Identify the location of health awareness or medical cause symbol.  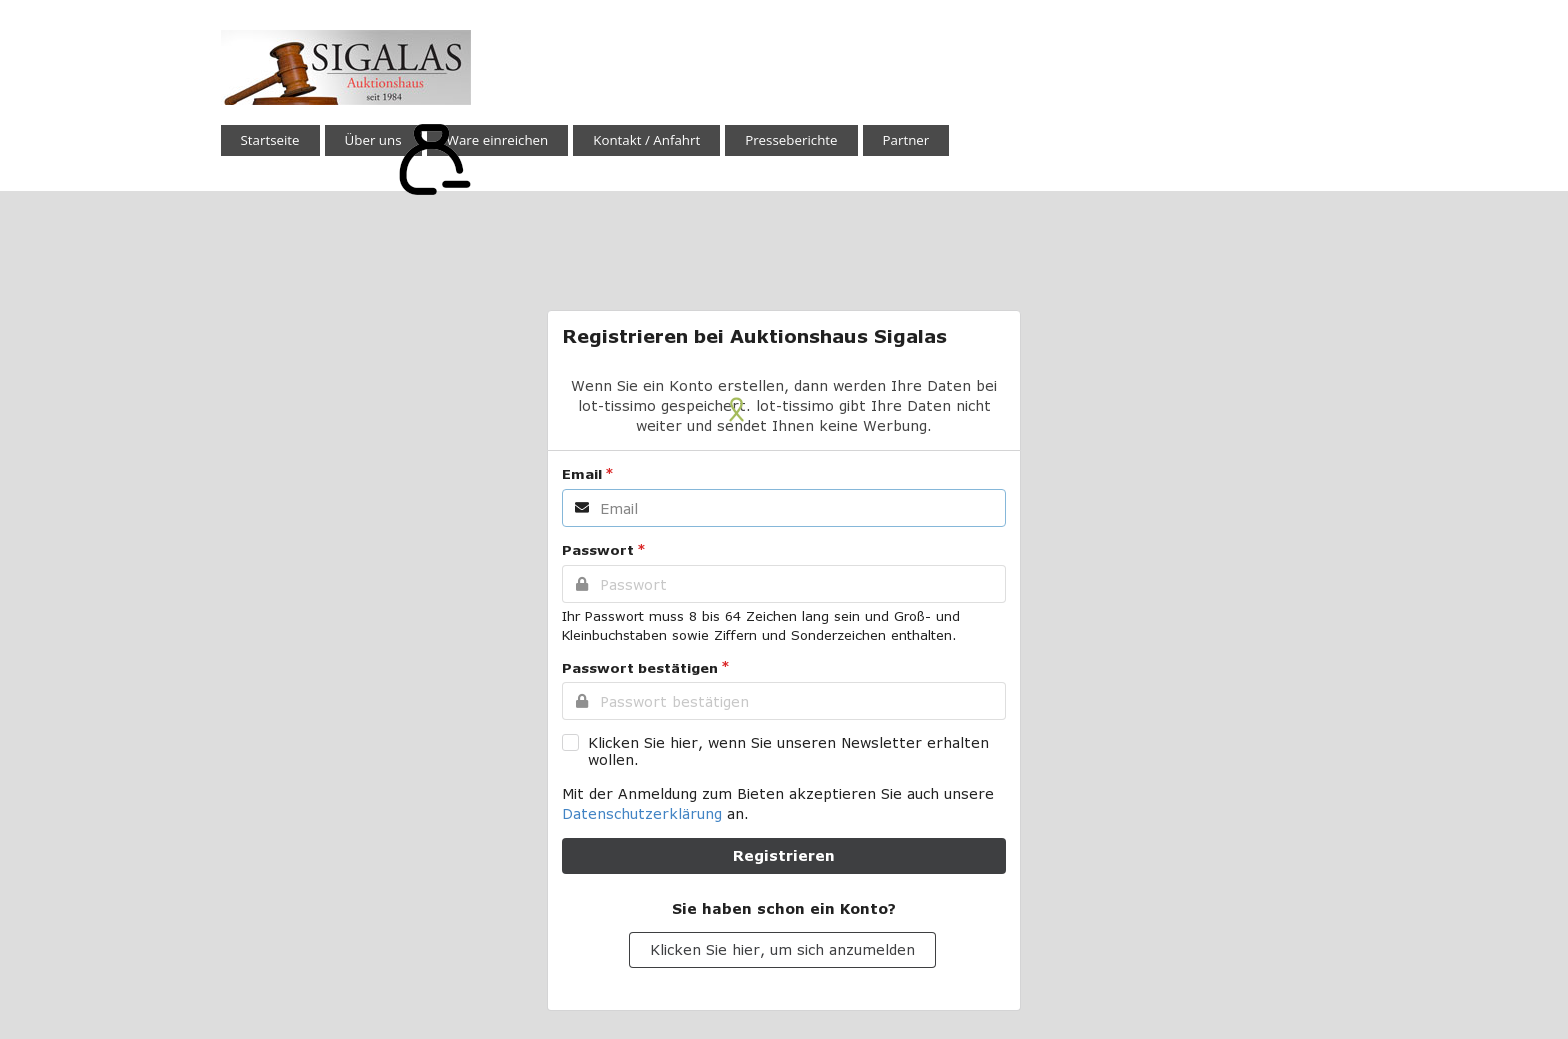
(736, 409).